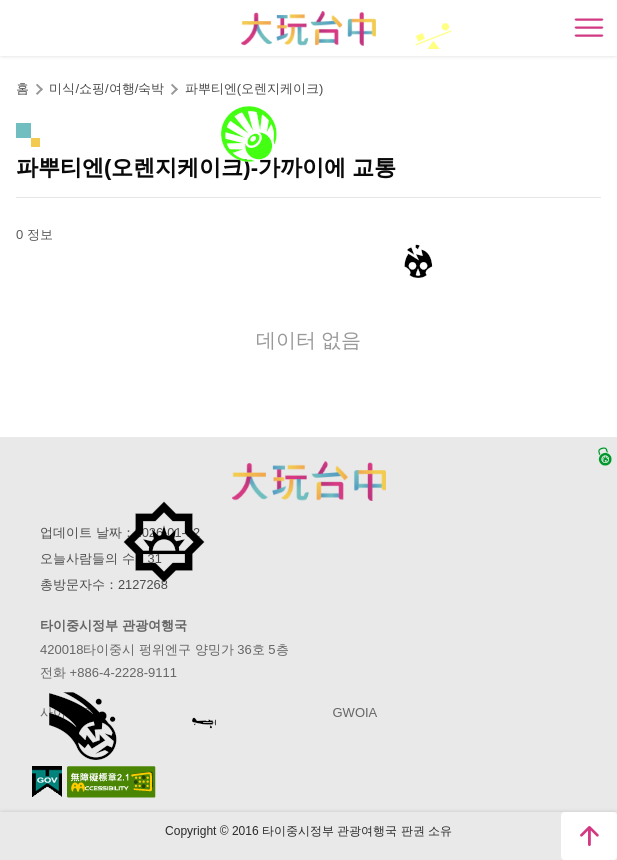 Image resolution: width=617 pixels, height=860 pixels. I want to click on access security or lock settings, so click(604, 456).